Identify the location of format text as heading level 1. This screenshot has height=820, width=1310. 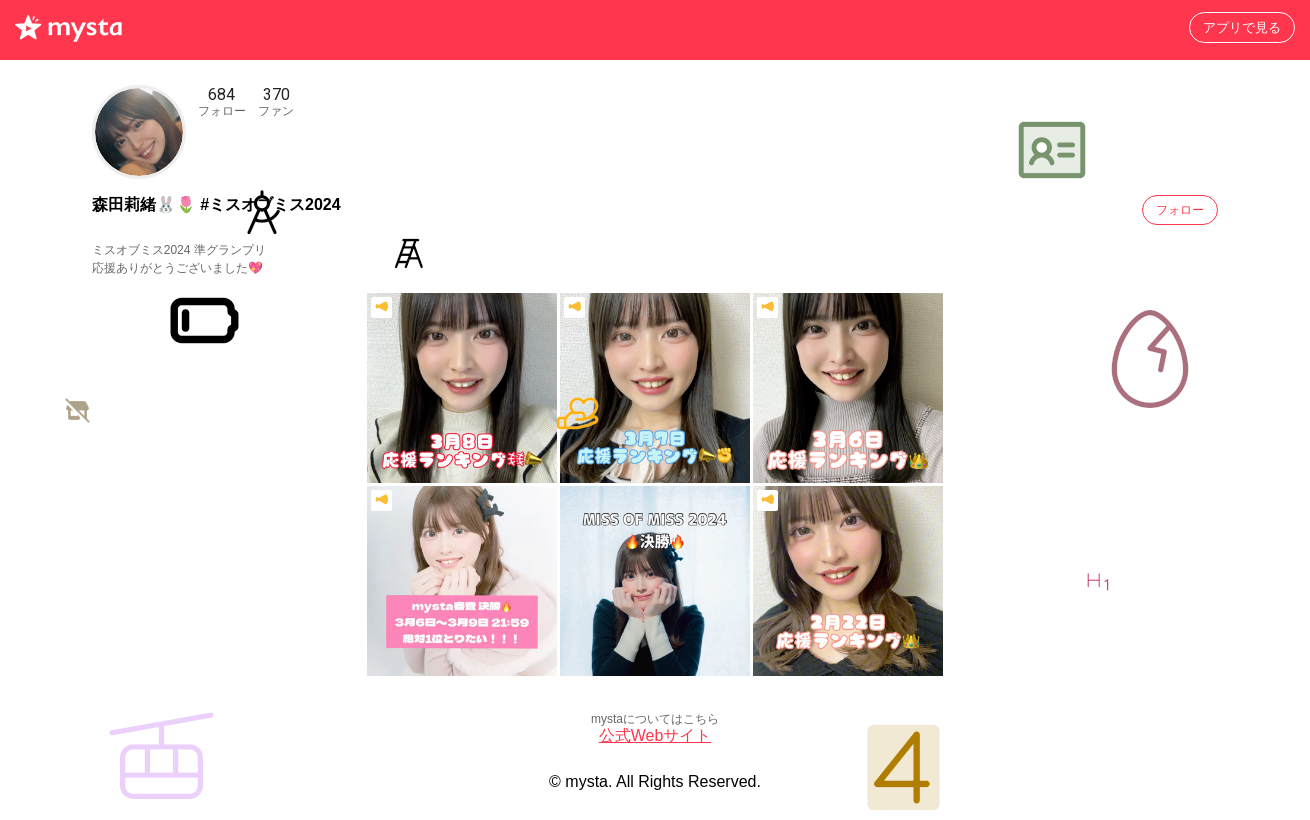
(1097, 581).